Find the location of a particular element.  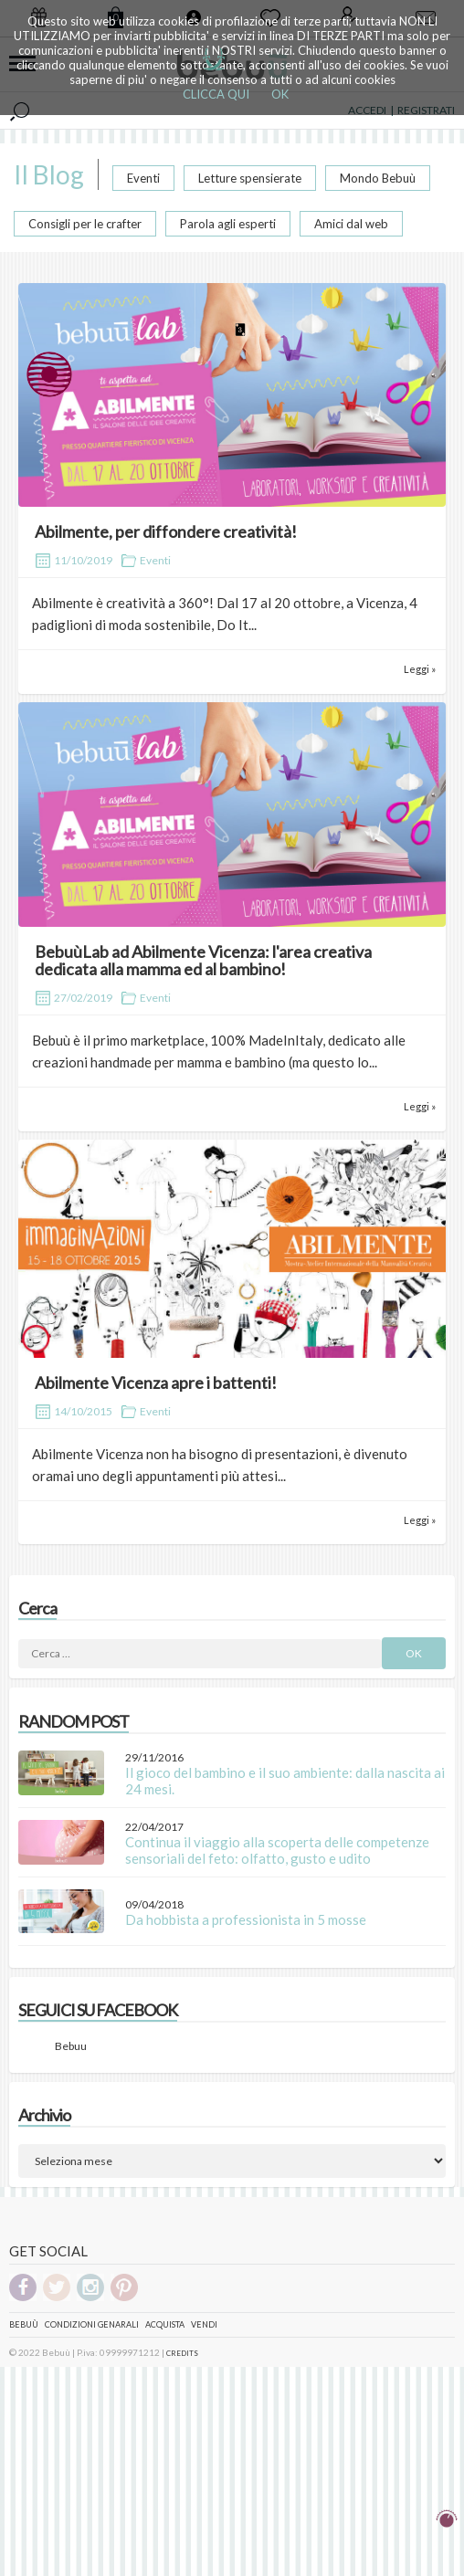

three of diamonds playing card is located at coordinates (240, 330).